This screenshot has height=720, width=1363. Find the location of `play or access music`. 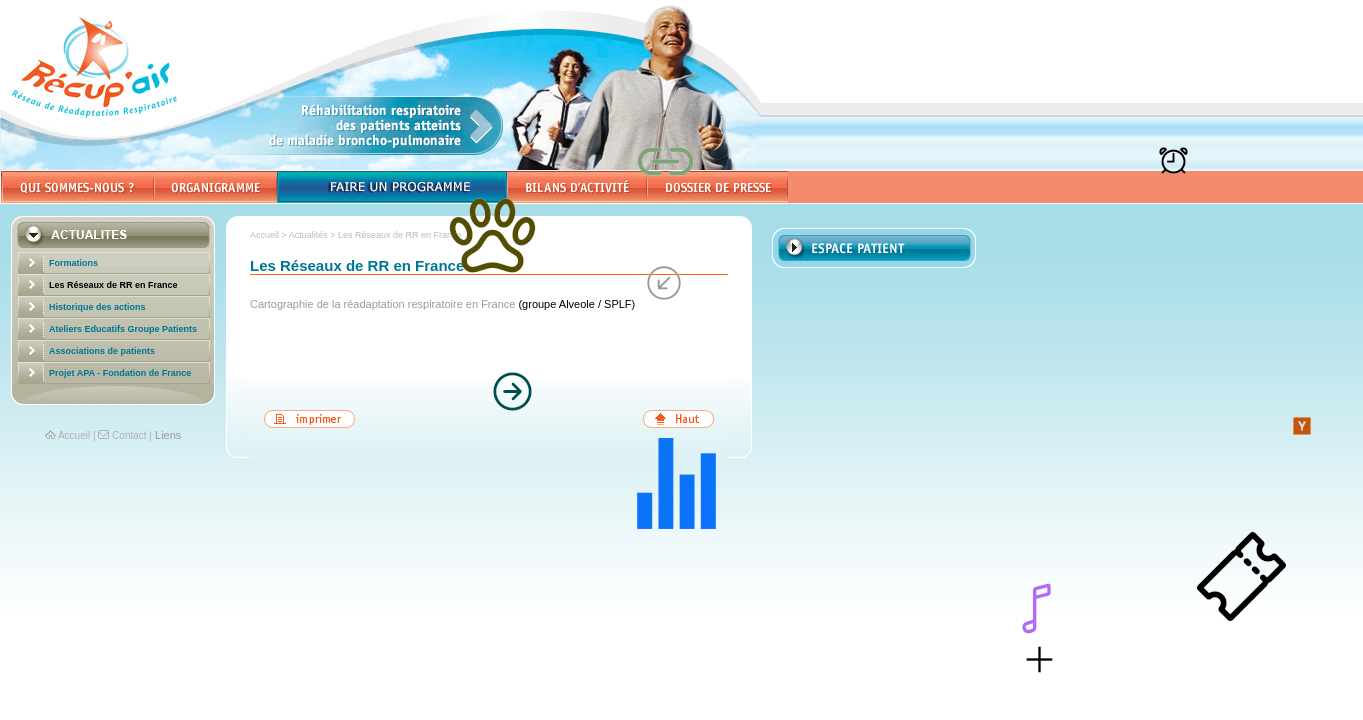

play or access music is located at coordinates (1036, 608).